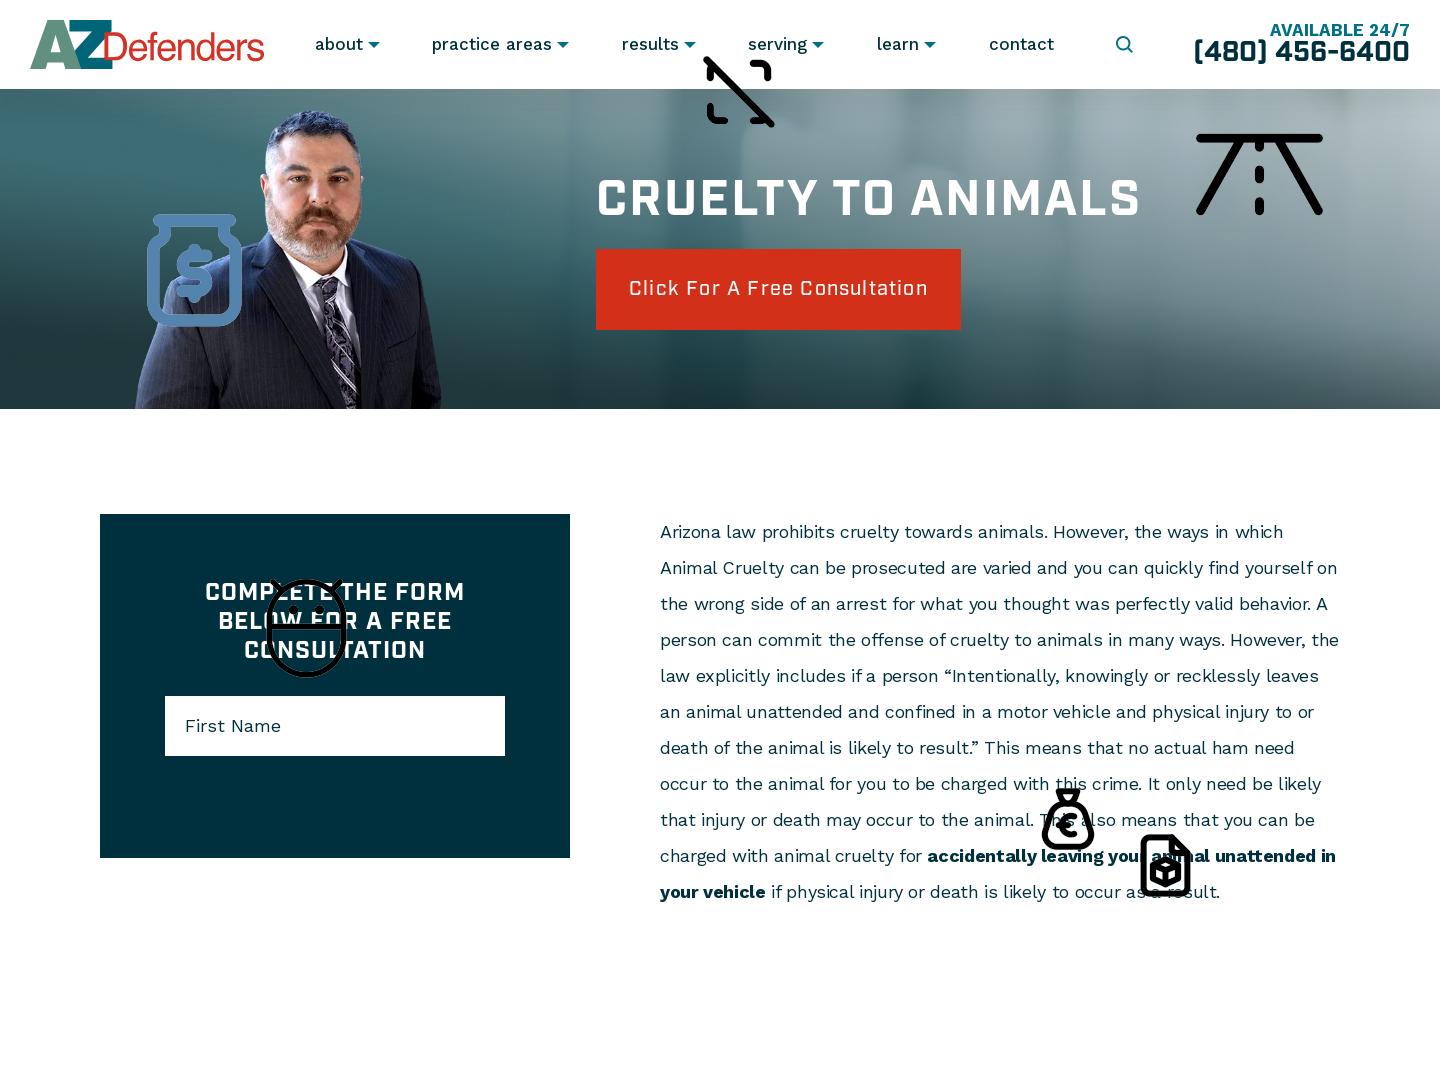 Image resolution: width=1440 pixels, height=1065 pixels. I want to click on maximize view is currently disabled, so click(739, 92).